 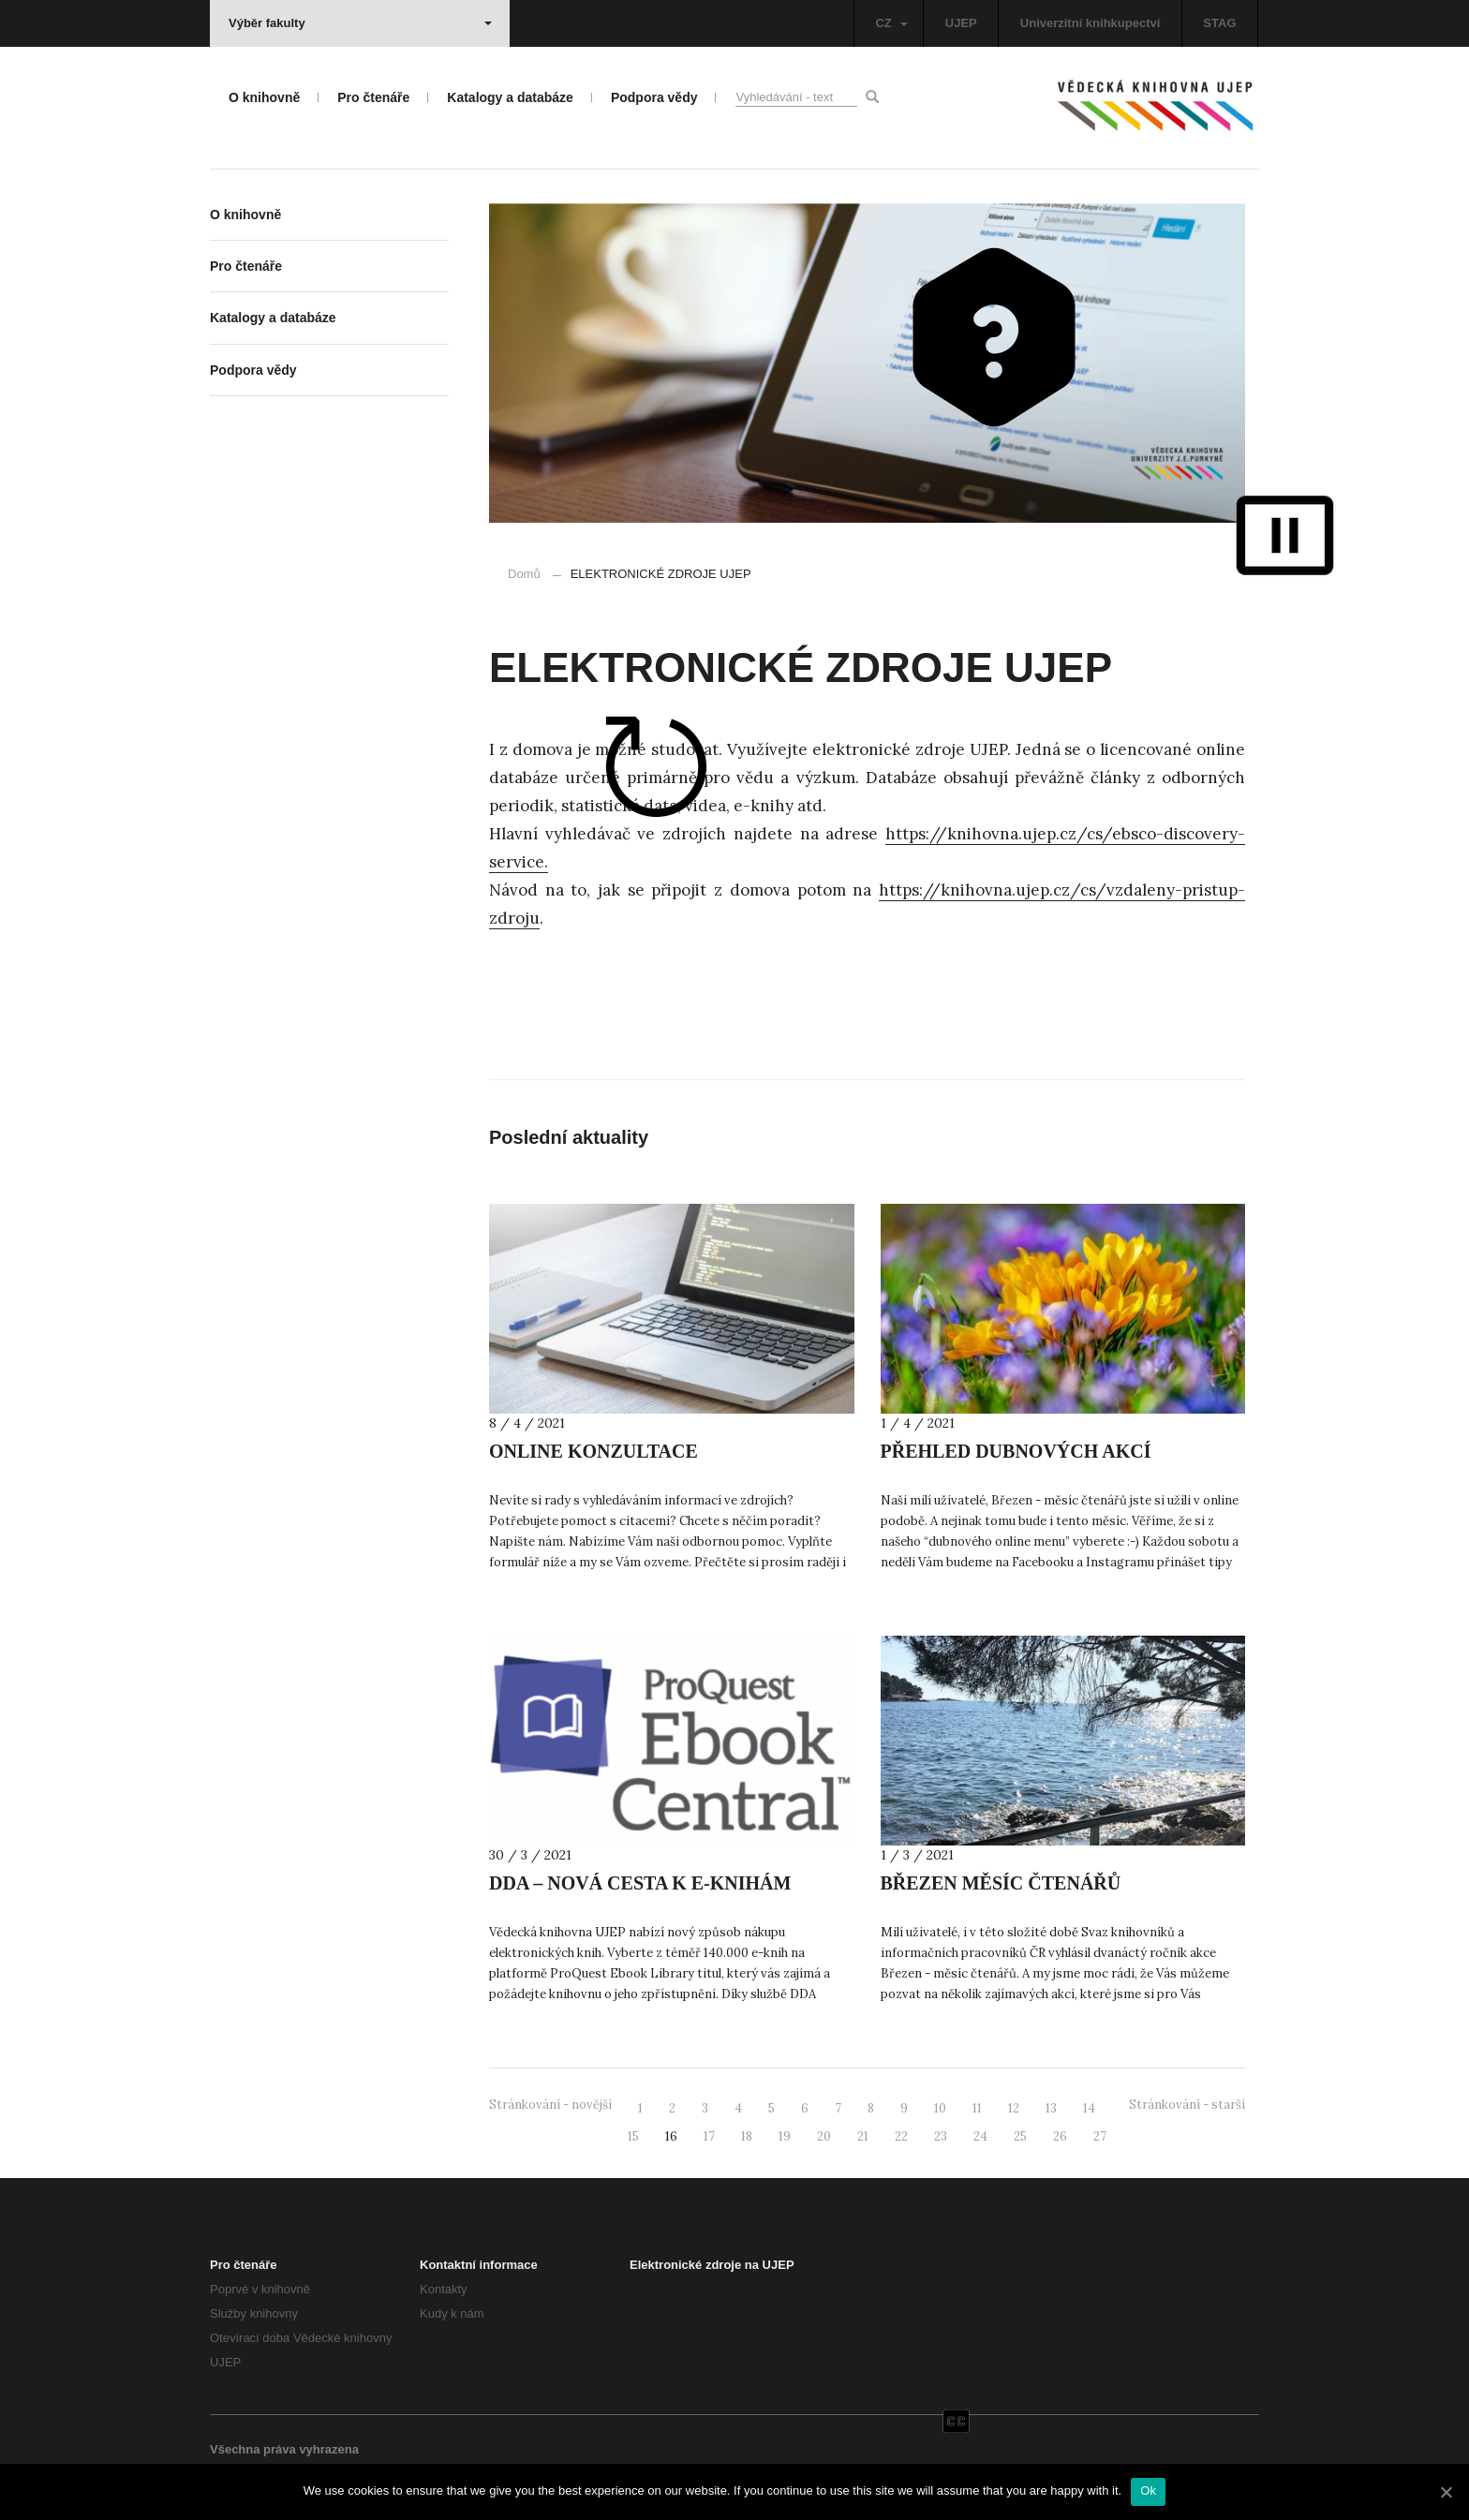 I want to click on pause an ongoing presentation, so click(x=1284, y=535).